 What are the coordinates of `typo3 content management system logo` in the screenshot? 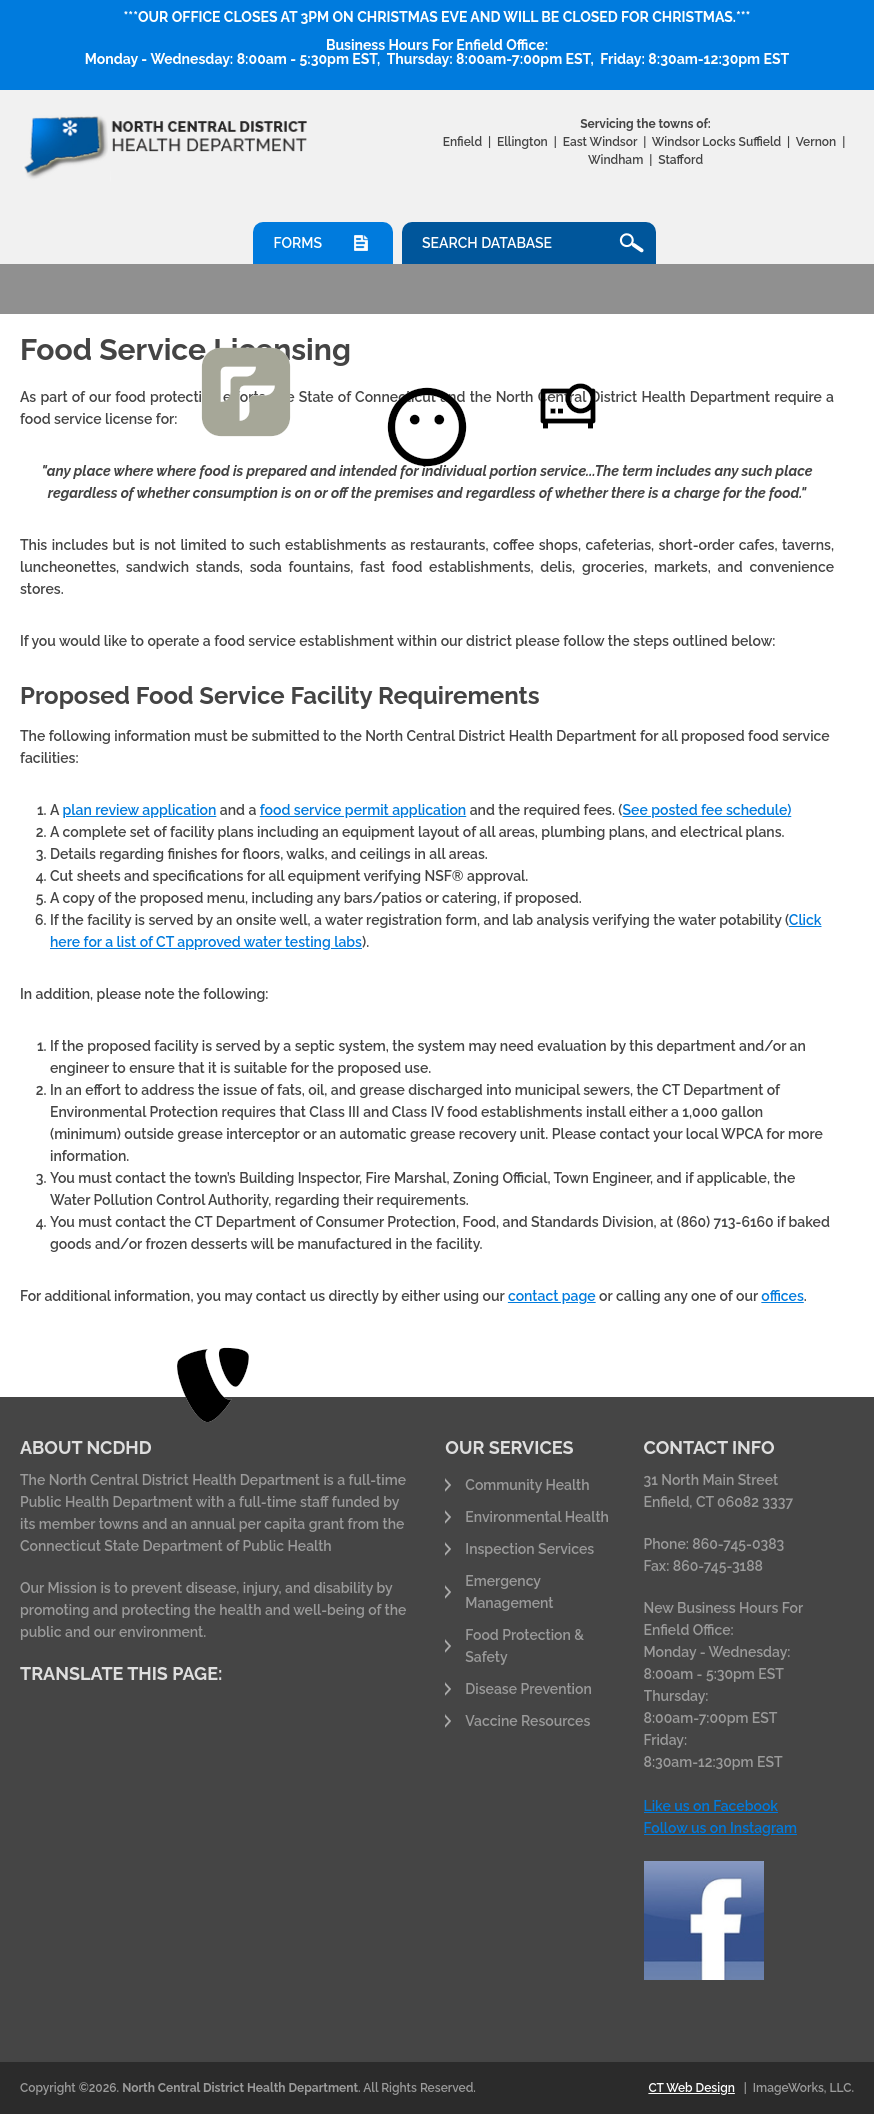 It's located at (213, 1385).